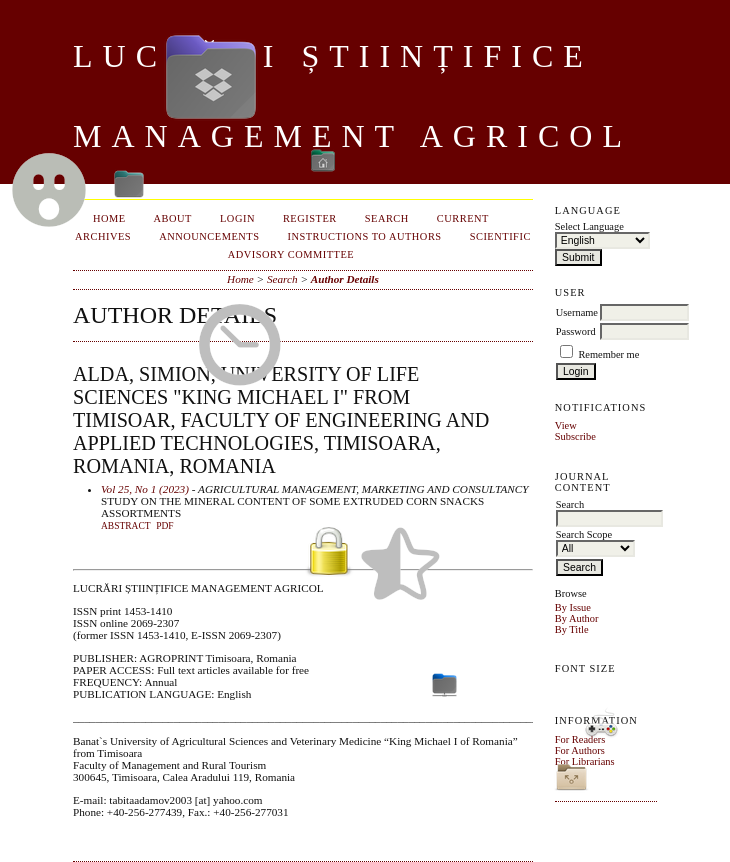  Describe the element at coordinates (323, 160) in the screenshot. I see `access your home folder` at that location.